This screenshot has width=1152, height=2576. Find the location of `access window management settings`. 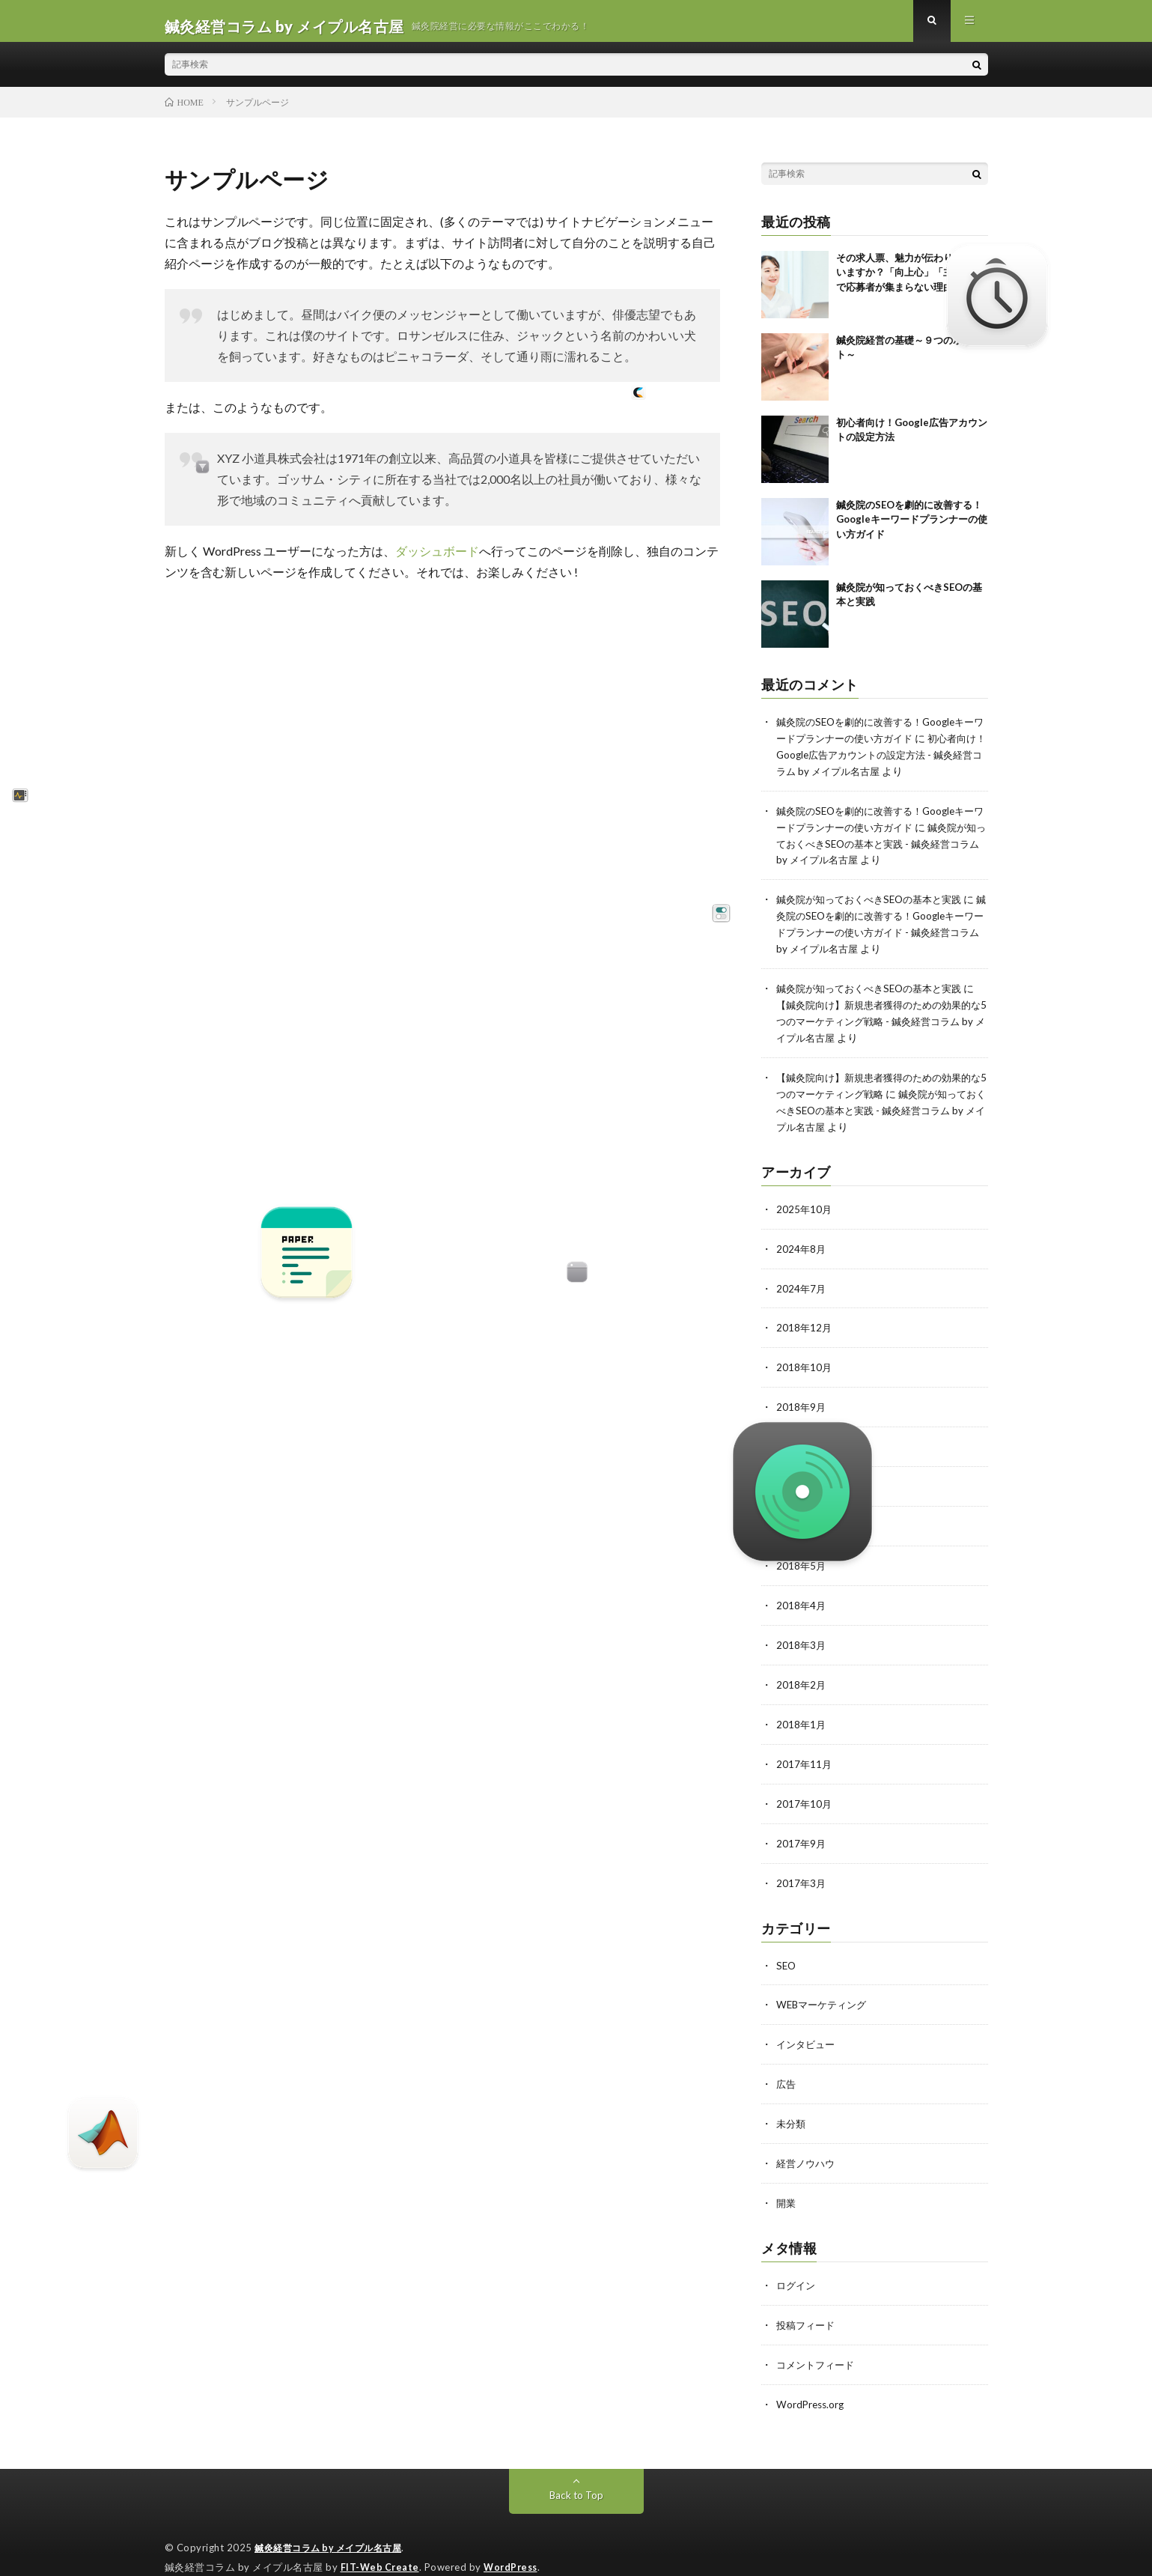

access window management settings is located at coordinates (577, 1272).